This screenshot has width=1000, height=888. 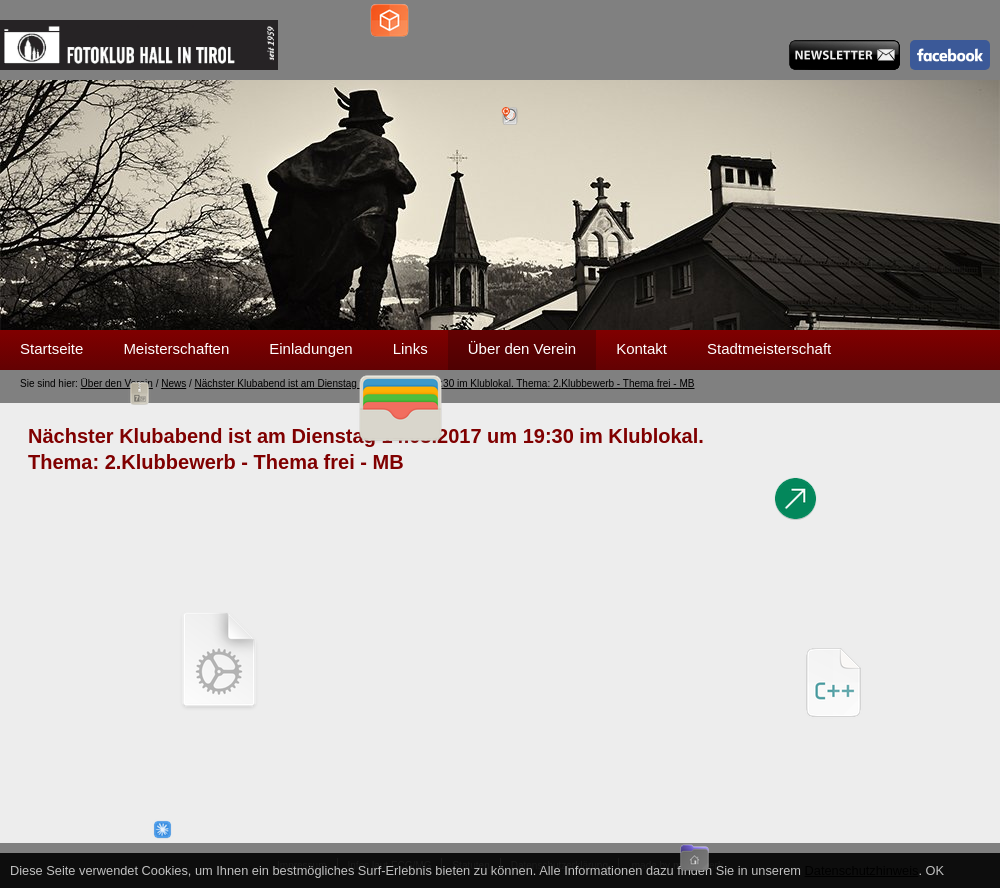 I want to click on a batch file or executable script, so click(x=219, y=661).